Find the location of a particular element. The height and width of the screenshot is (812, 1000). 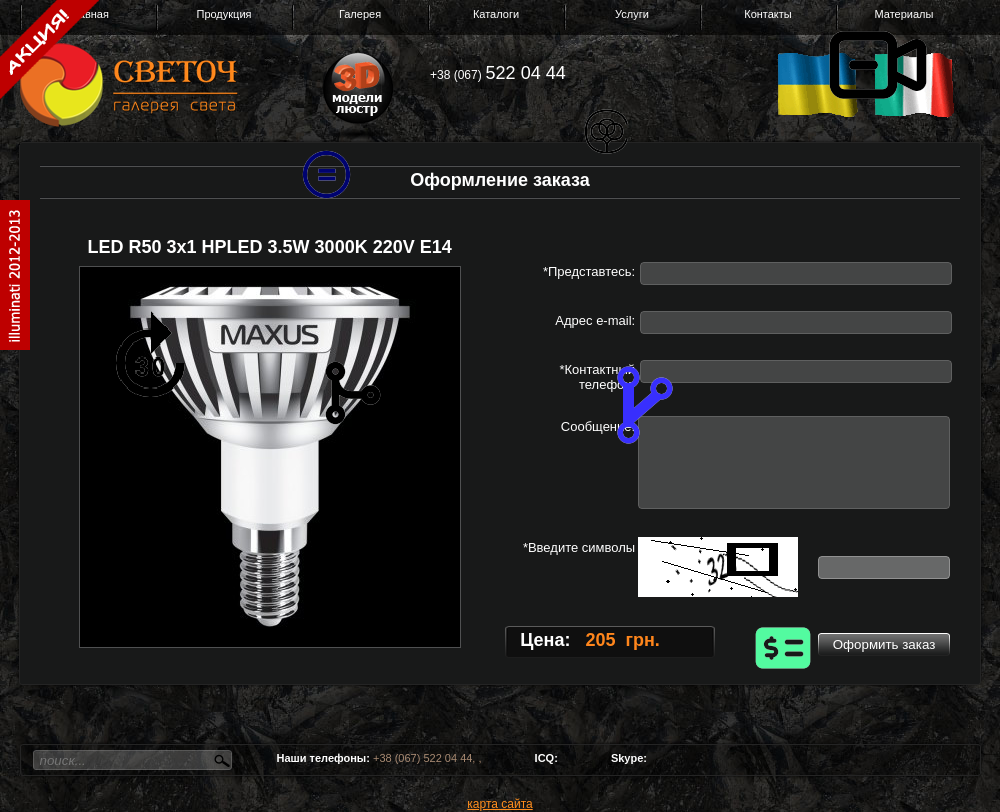

remove video from playlist or queue is located at coordinates (878, 65).